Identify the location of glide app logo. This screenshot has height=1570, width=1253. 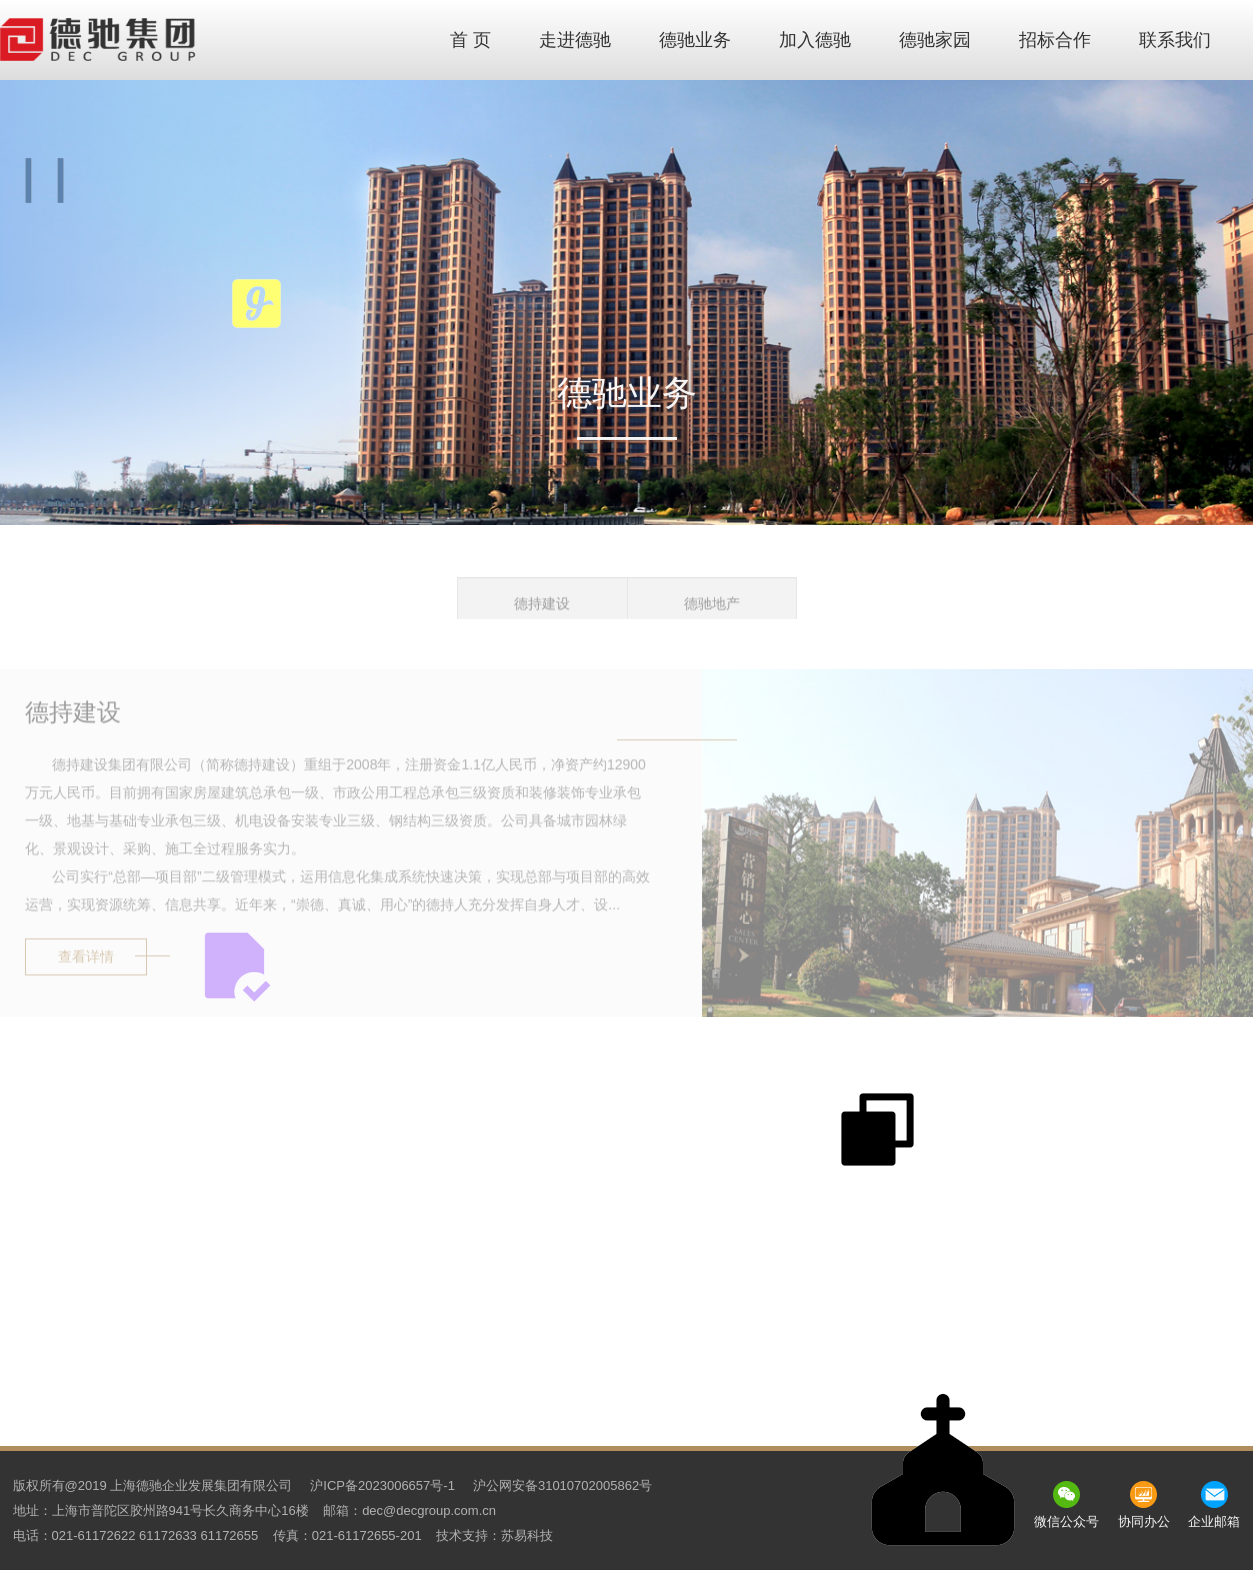
(256, 303).